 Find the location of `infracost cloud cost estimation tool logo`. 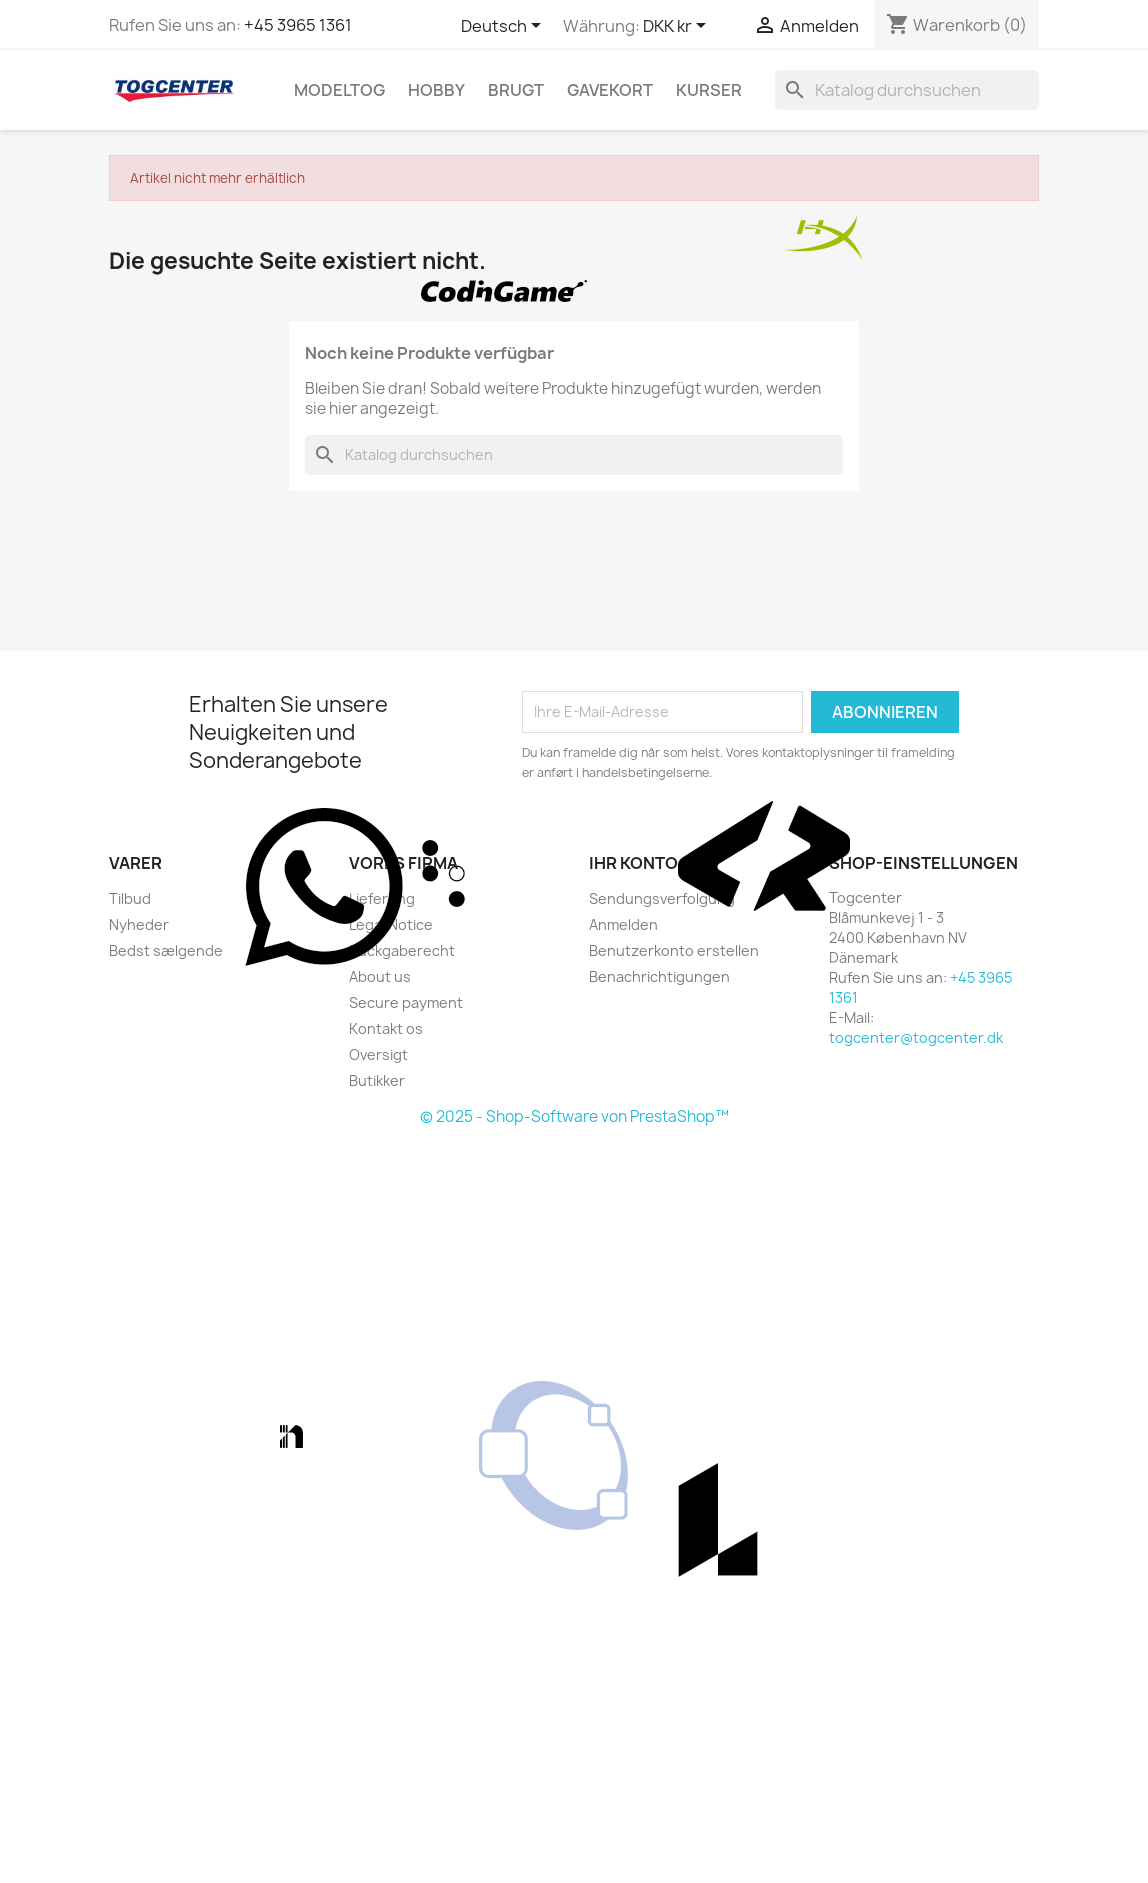

infracost cloud cost estimation tool logo is located at coordinates (291, 1436).